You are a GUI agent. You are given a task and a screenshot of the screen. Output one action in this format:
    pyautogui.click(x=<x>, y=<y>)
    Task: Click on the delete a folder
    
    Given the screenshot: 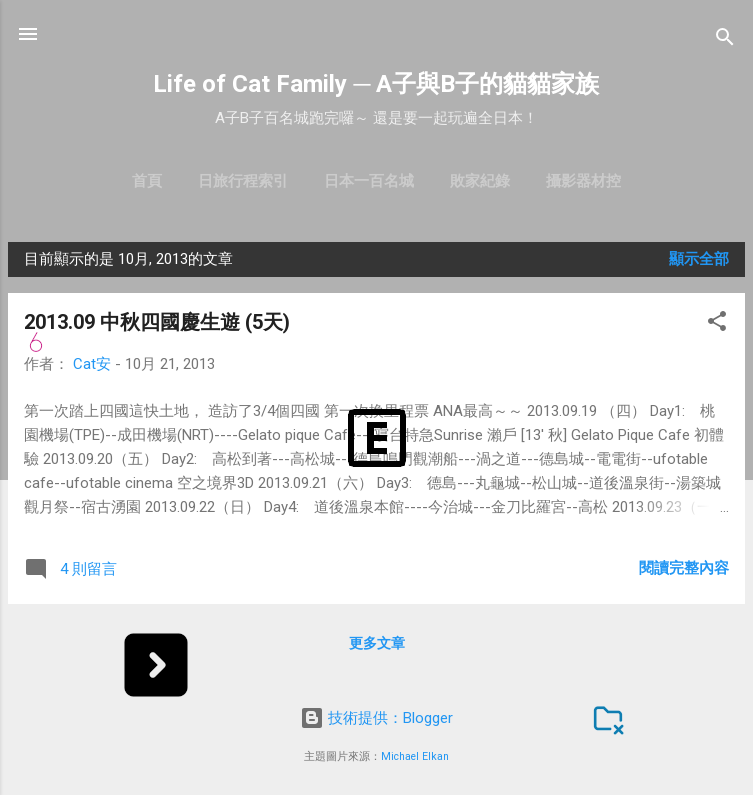 What is the action you would take?
    pyautogui.click(x=608, y=719)
    